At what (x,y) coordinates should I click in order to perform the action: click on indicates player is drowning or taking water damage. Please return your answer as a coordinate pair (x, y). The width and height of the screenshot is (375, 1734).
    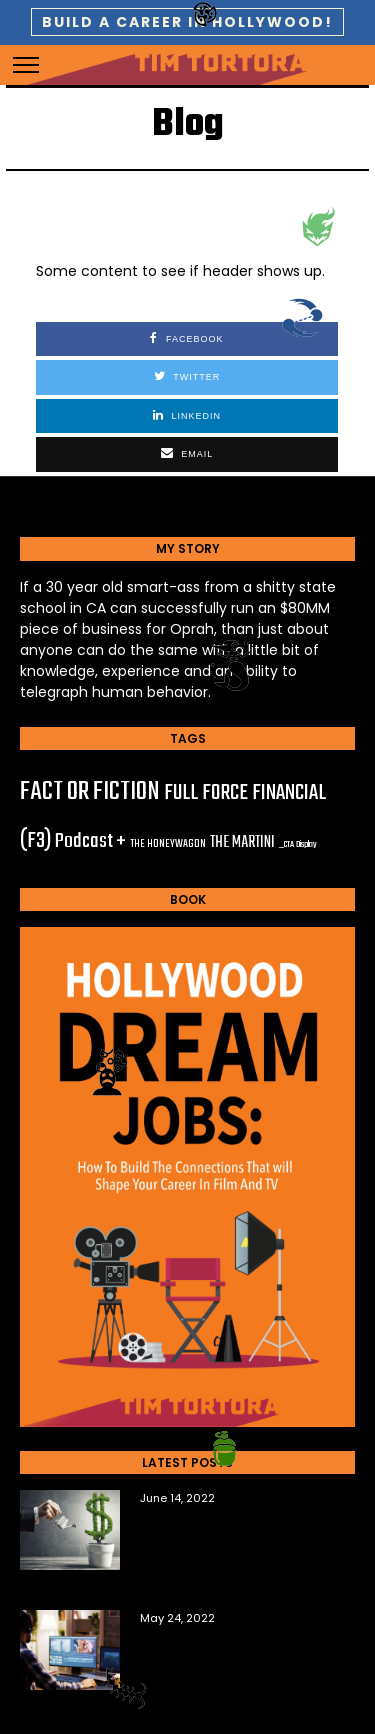
    Looking at the image, I should click on (107, 1072).